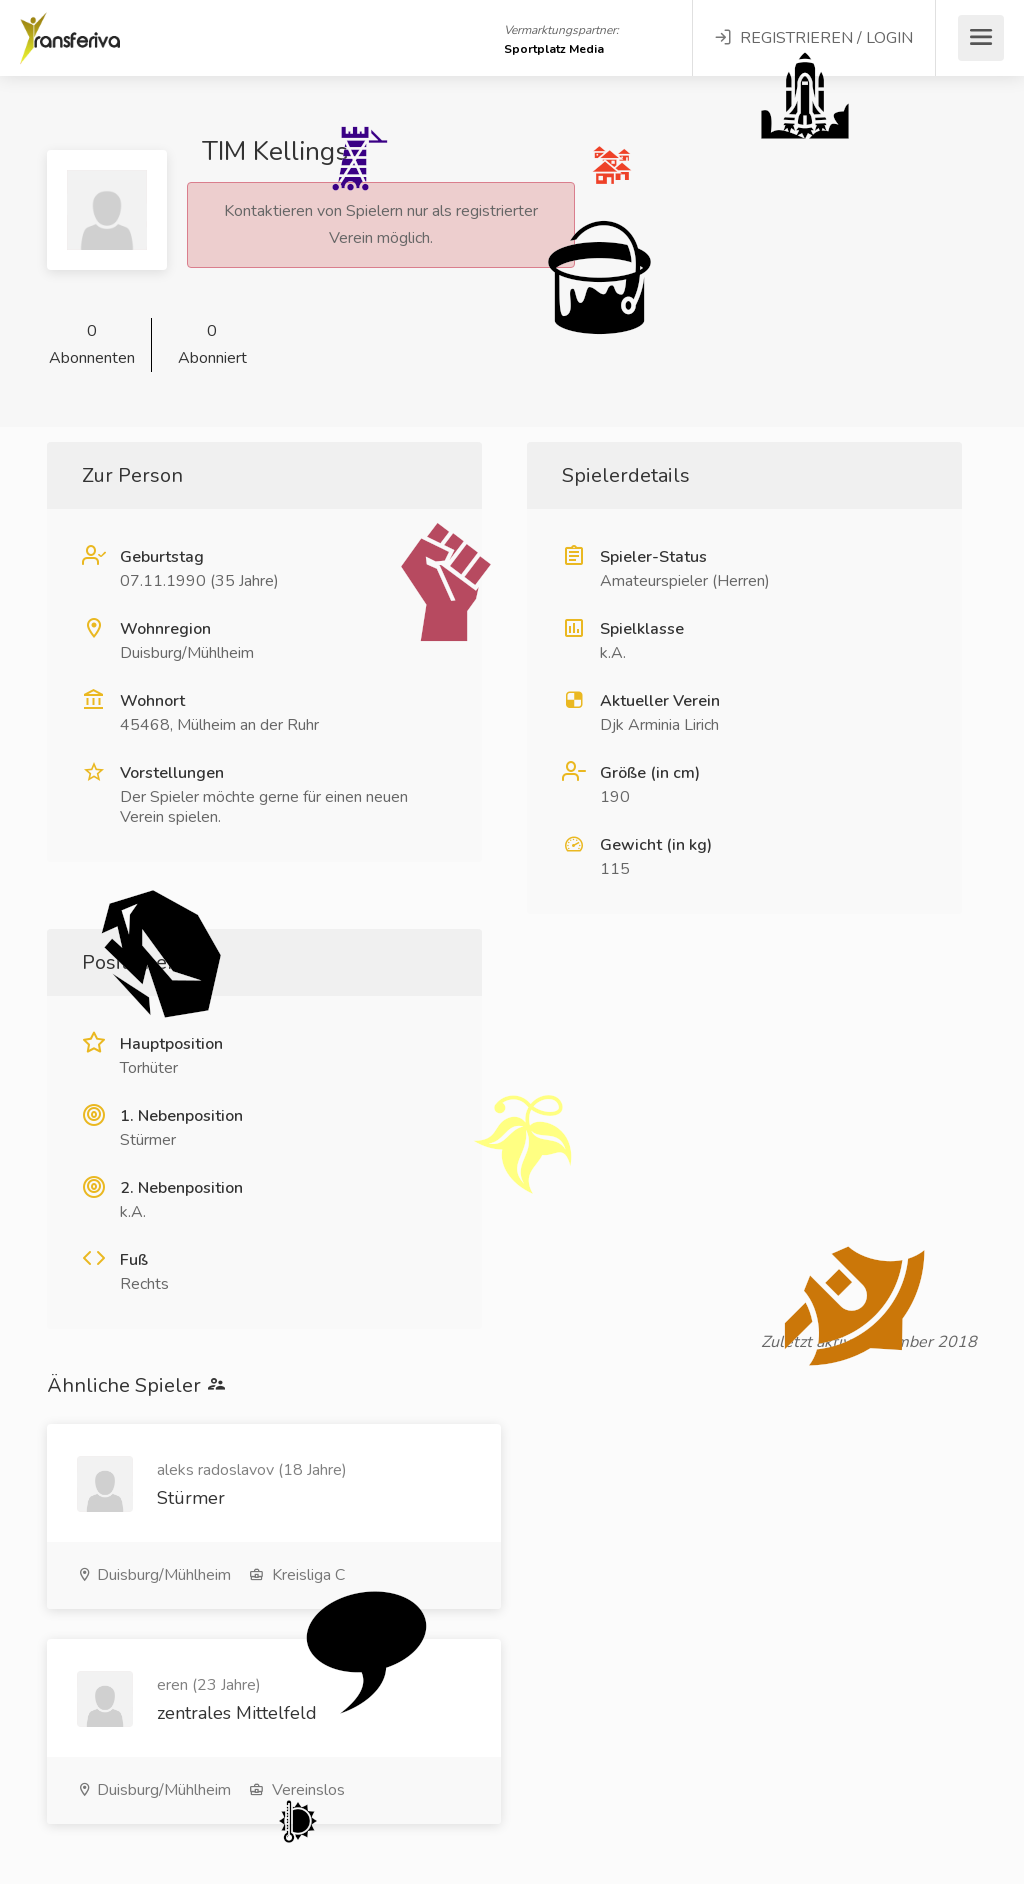 This screenshot has height=1884, width=1024. What do you see at coordinates (522, 1144) in the screenshot?
I see `represents plant or nature-related content` at bounding box center [522, 1144].